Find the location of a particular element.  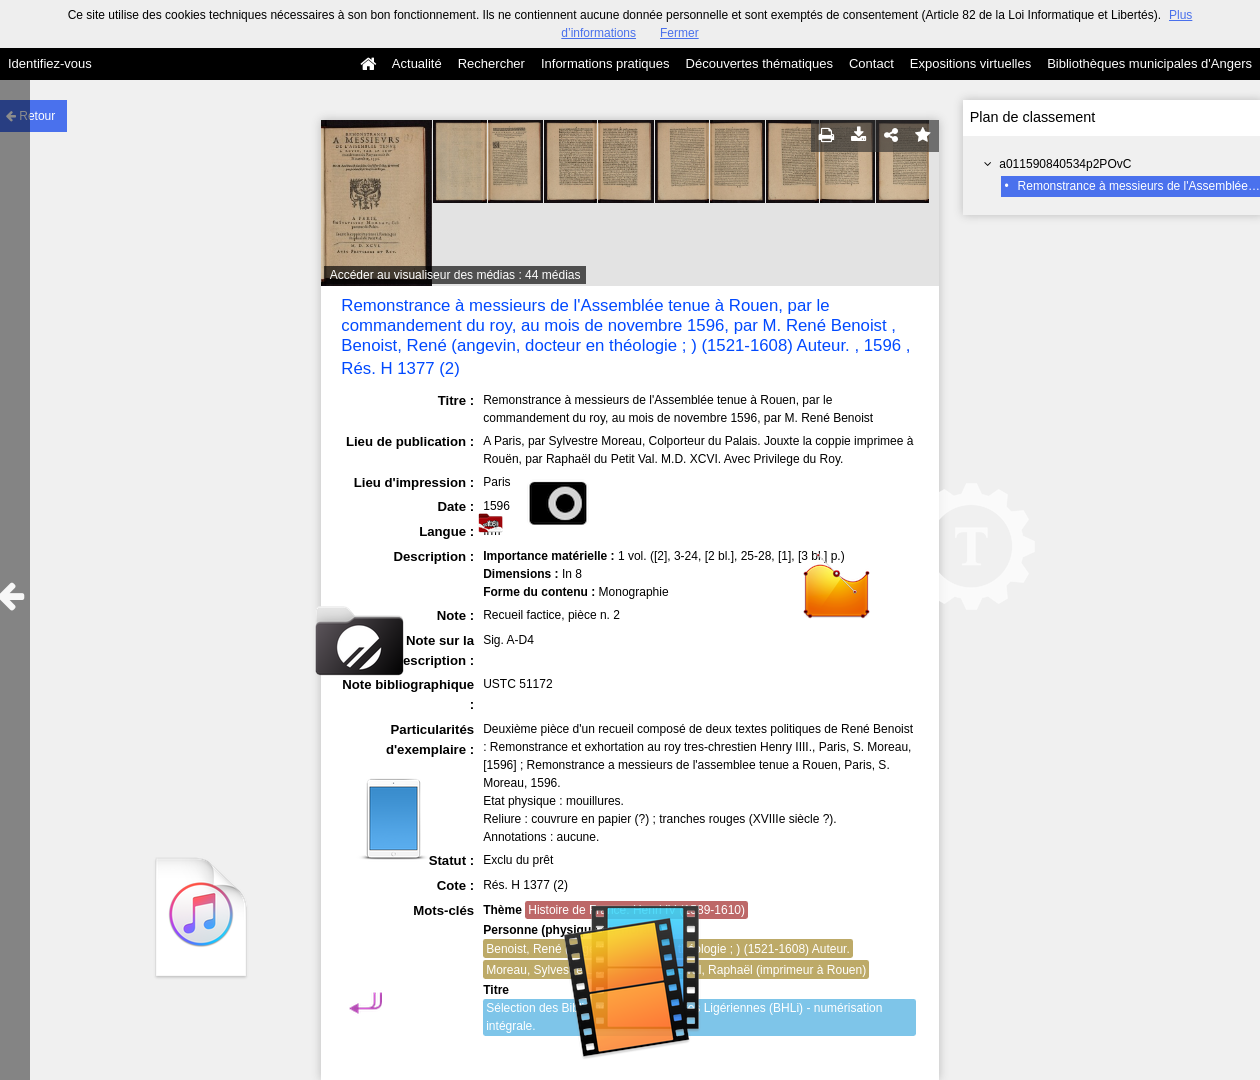

view connected iPad Mini device is located at coordinates (393, 811).